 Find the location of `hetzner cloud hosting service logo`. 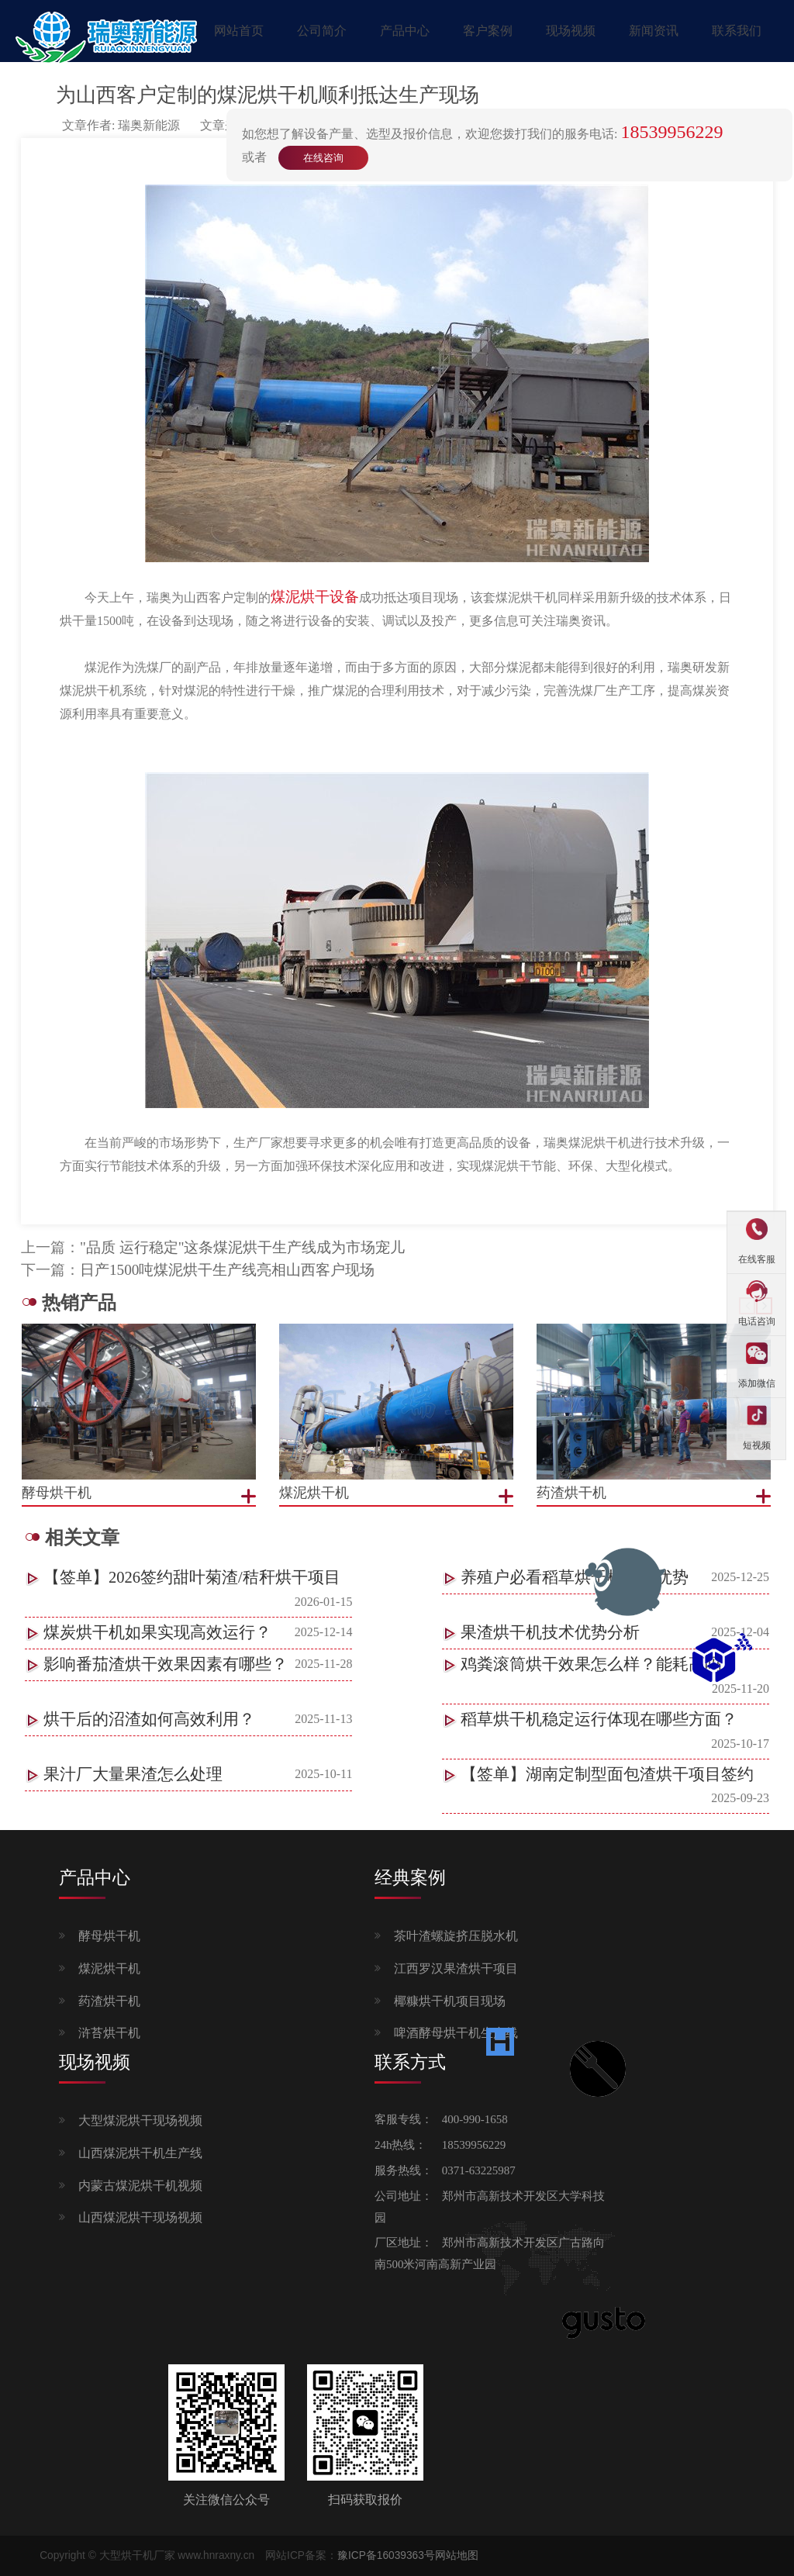

hetzner cloud hosting service logo is located at coordinates (500, 2042).